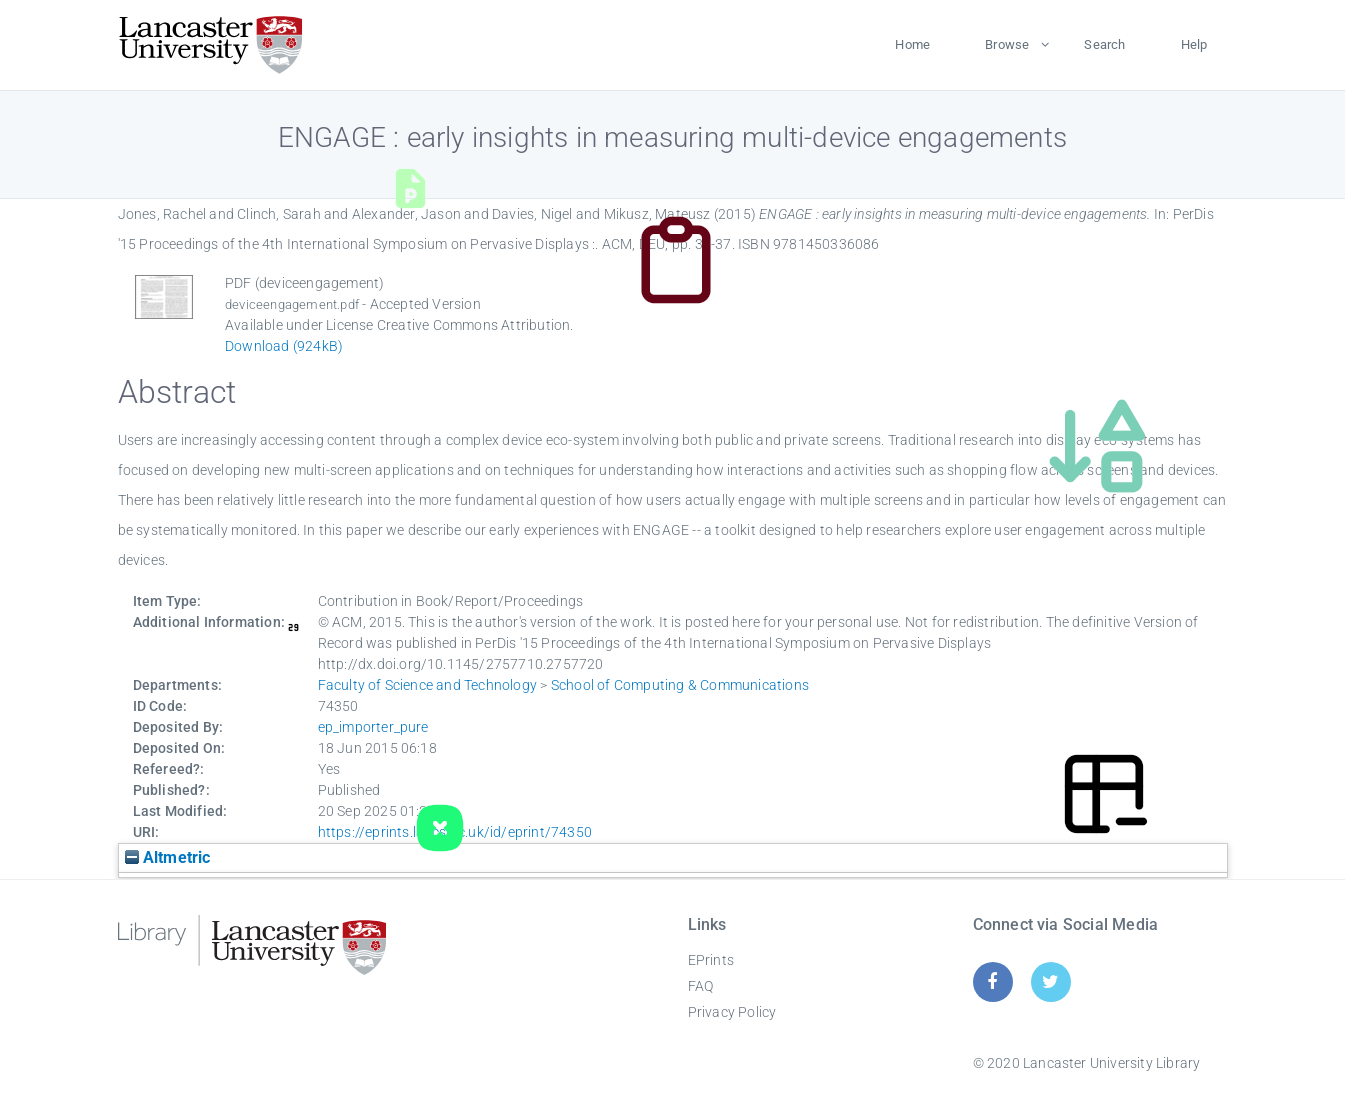 The height and width of the screenshot is (1103, 1345). I want to click on remove a row or column from a table, so click(1104, 794).